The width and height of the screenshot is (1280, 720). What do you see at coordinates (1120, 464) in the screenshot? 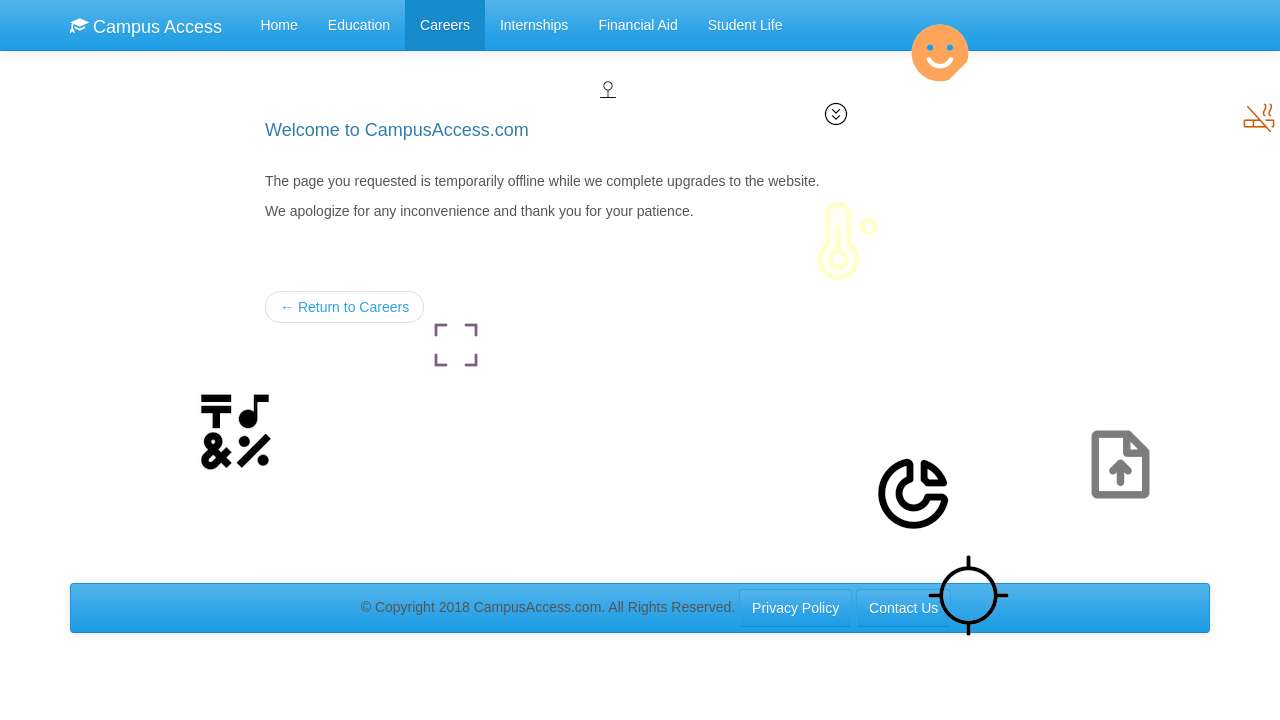
I see `upload a file` at bounding box center [1120, 464].